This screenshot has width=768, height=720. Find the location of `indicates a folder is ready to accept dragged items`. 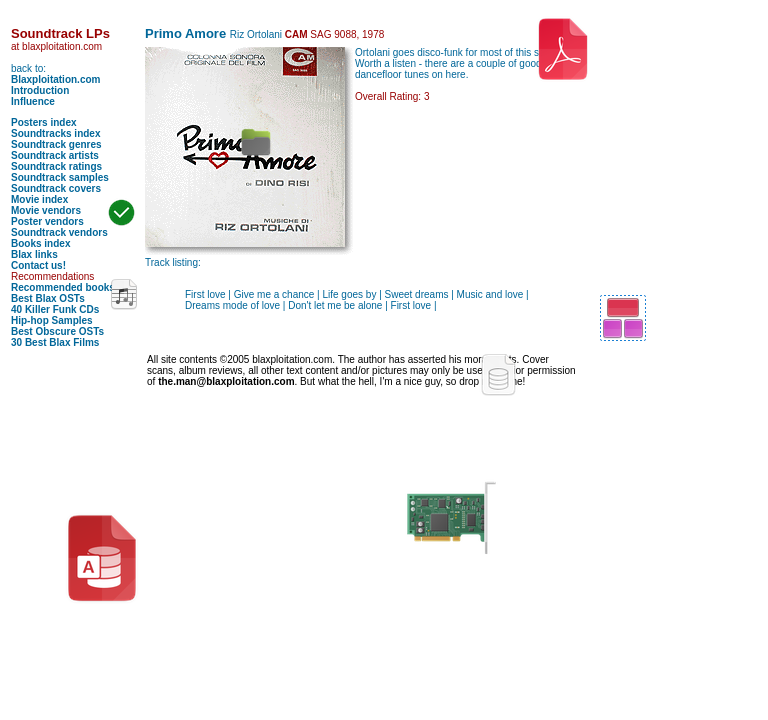

indicates a folder is ready to accept dragged items is located at coordinates (256, 142).